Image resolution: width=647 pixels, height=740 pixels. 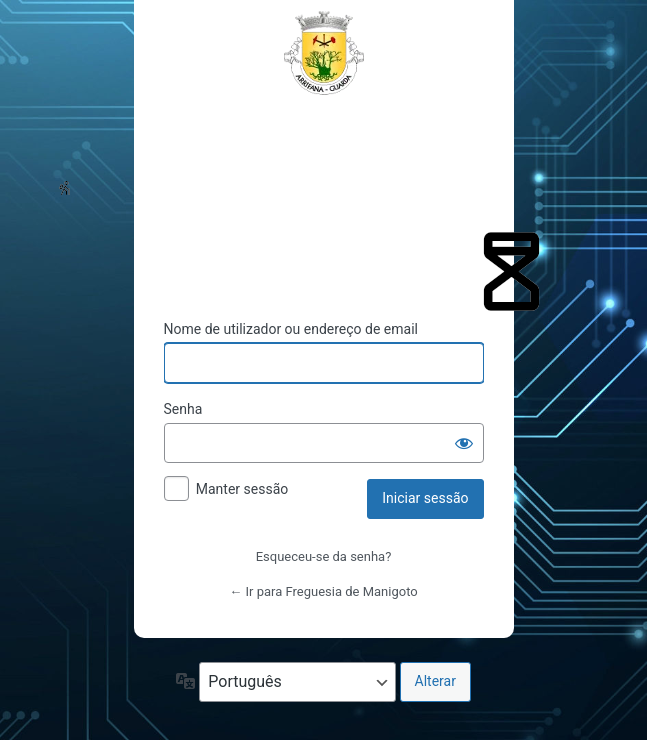 I want to click on access hiking or trail activities, so click(x=65, y=188).